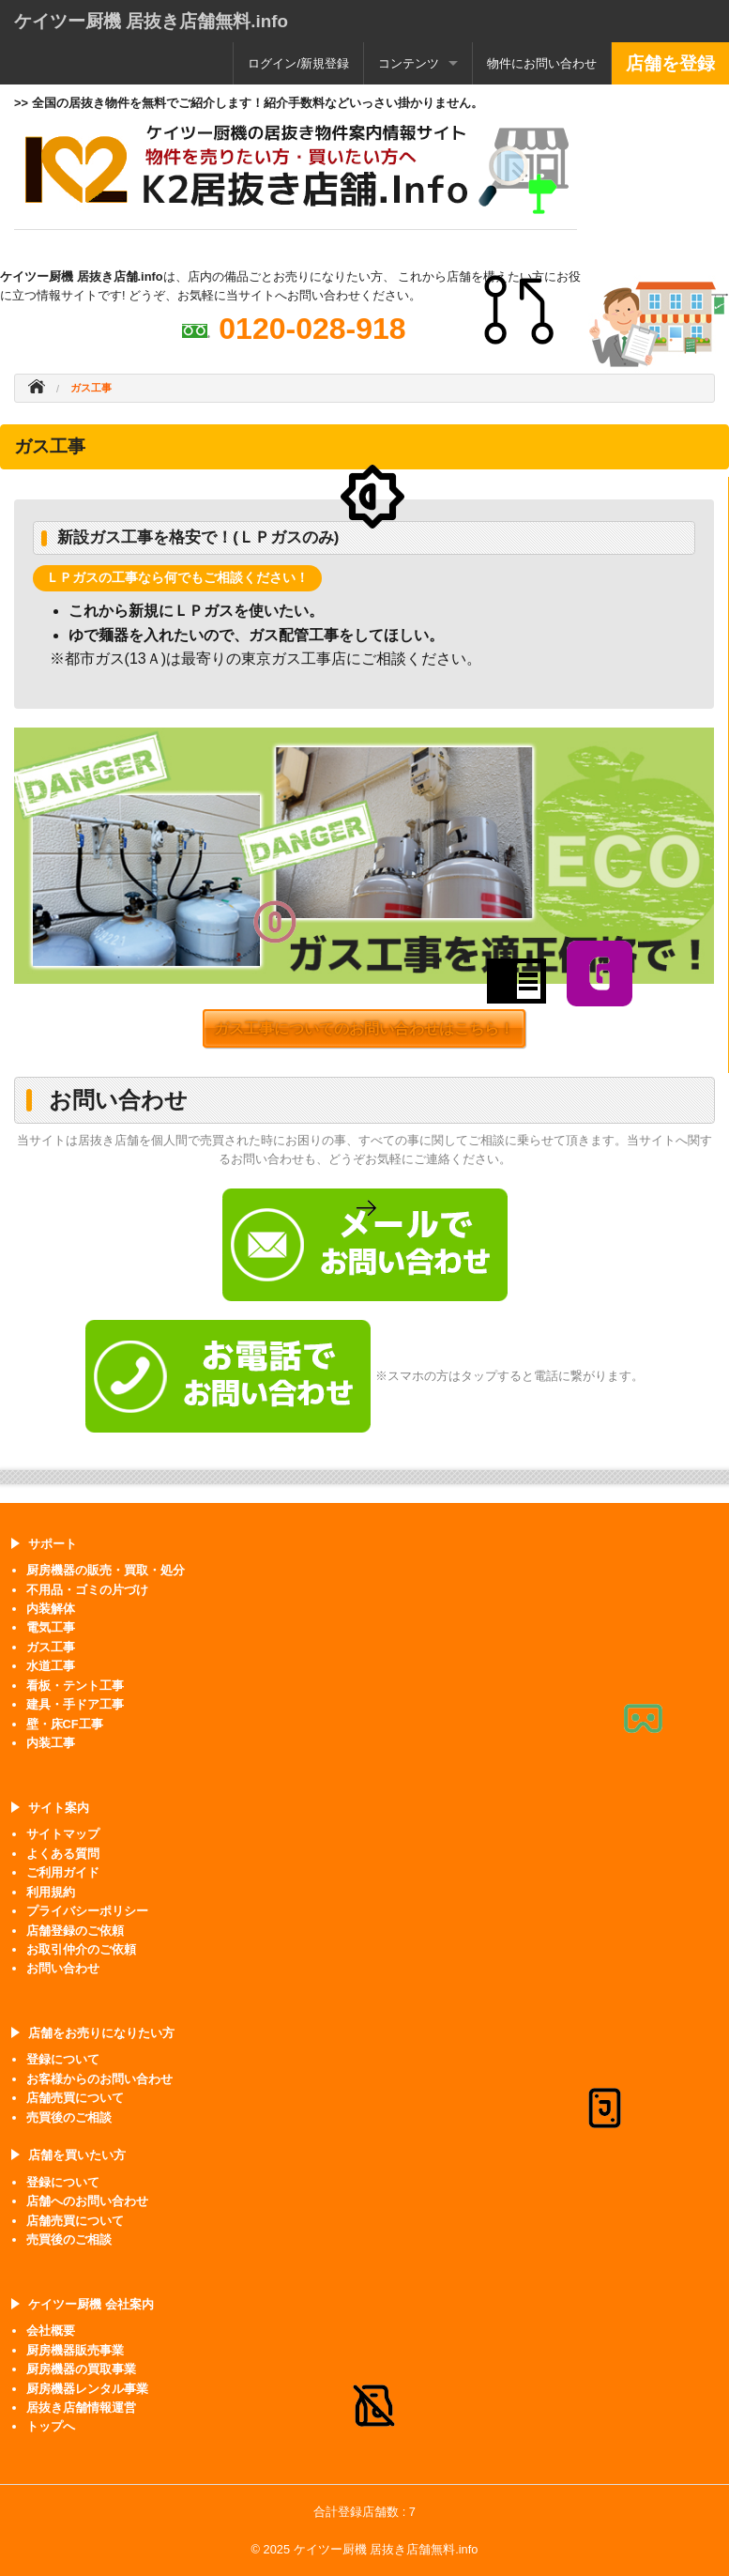  Describe the element at coordinates (516, 979) in the screenshot. I see `switch to reader mode for distraction-free reading` at that location.